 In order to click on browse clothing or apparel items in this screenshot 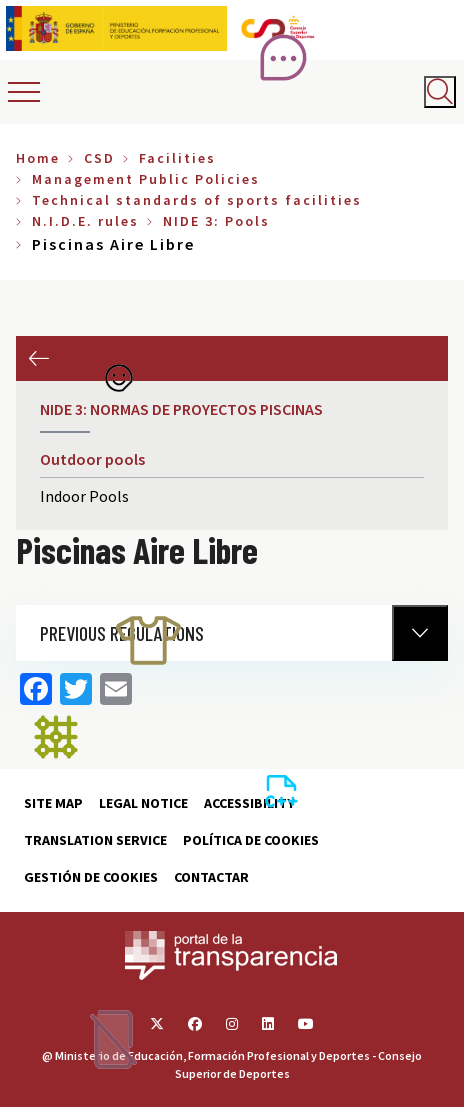, I will do `click(148, 640)`.